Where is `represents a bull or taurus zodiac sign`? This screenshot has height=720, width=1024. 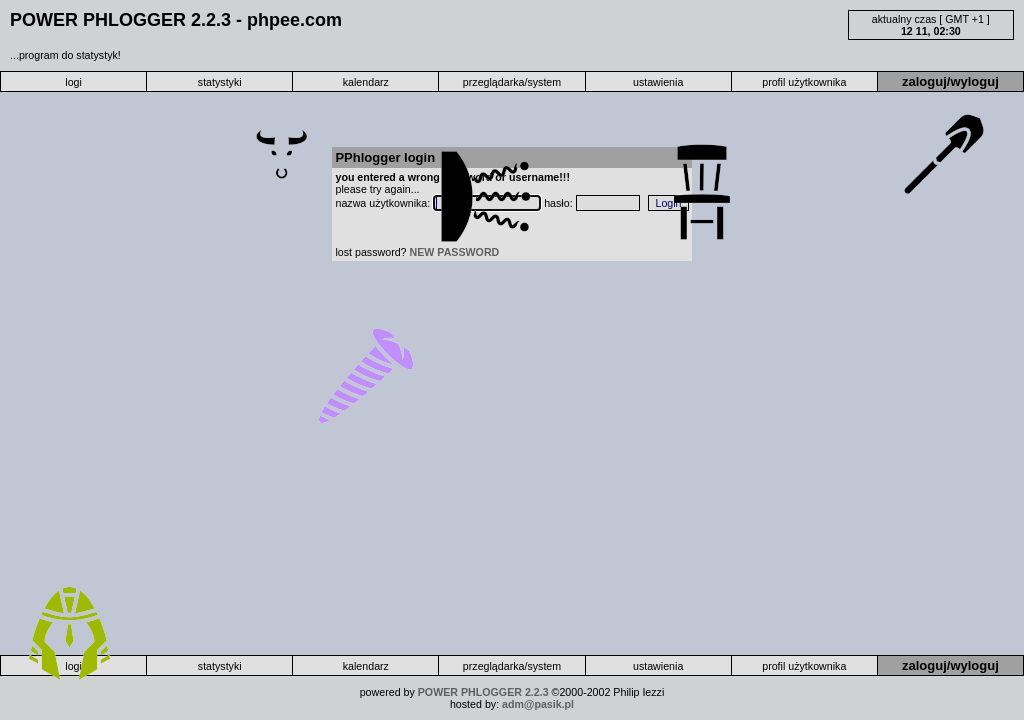
represents a bull or taurus zodiac sign is located at coordinates (281, 154).